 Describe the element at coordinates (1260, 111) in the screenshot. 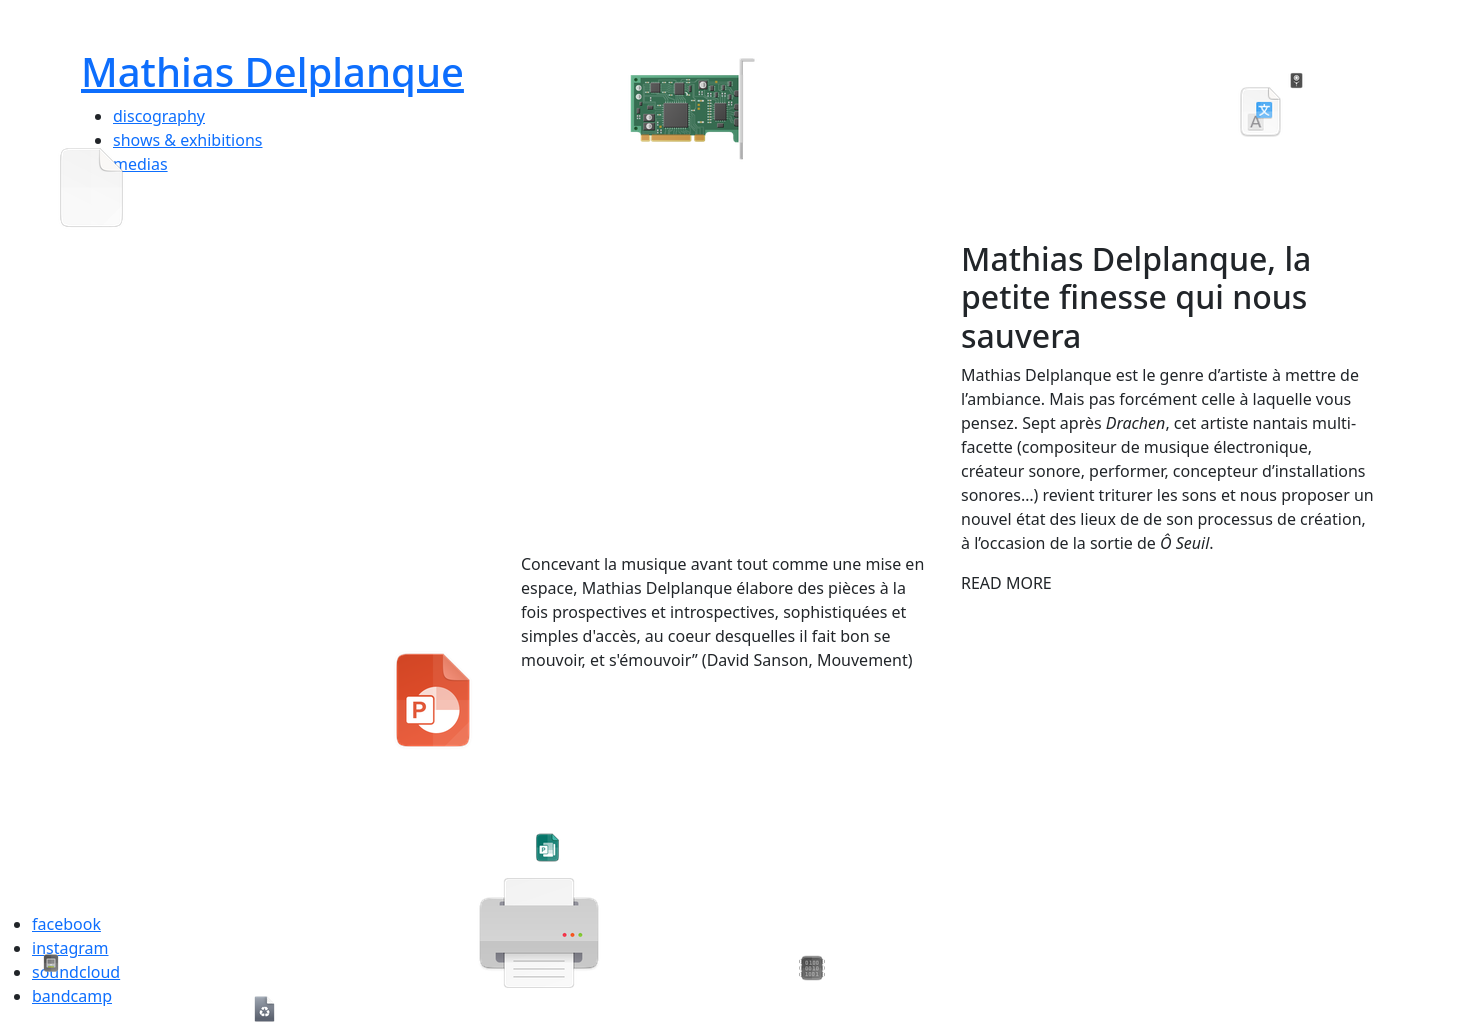

I see `a gettext translation file for software localization` at that location.